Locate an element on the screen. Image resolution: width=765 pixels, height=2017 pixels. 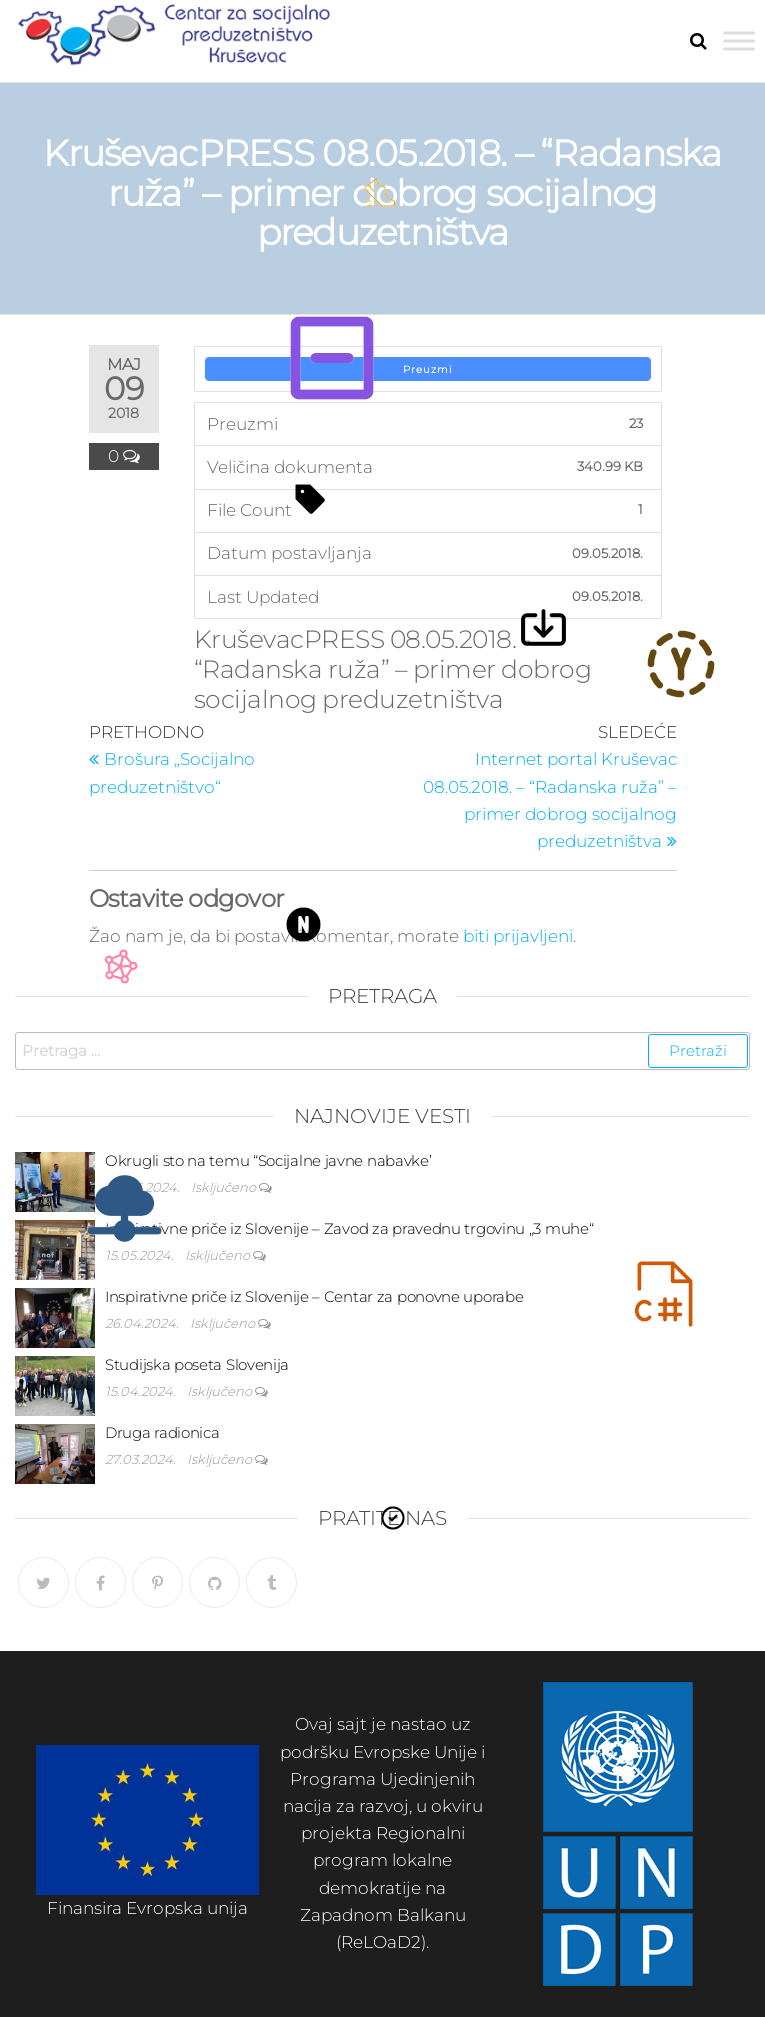
add a tag or label to an item is located at coordinates (308, 497).